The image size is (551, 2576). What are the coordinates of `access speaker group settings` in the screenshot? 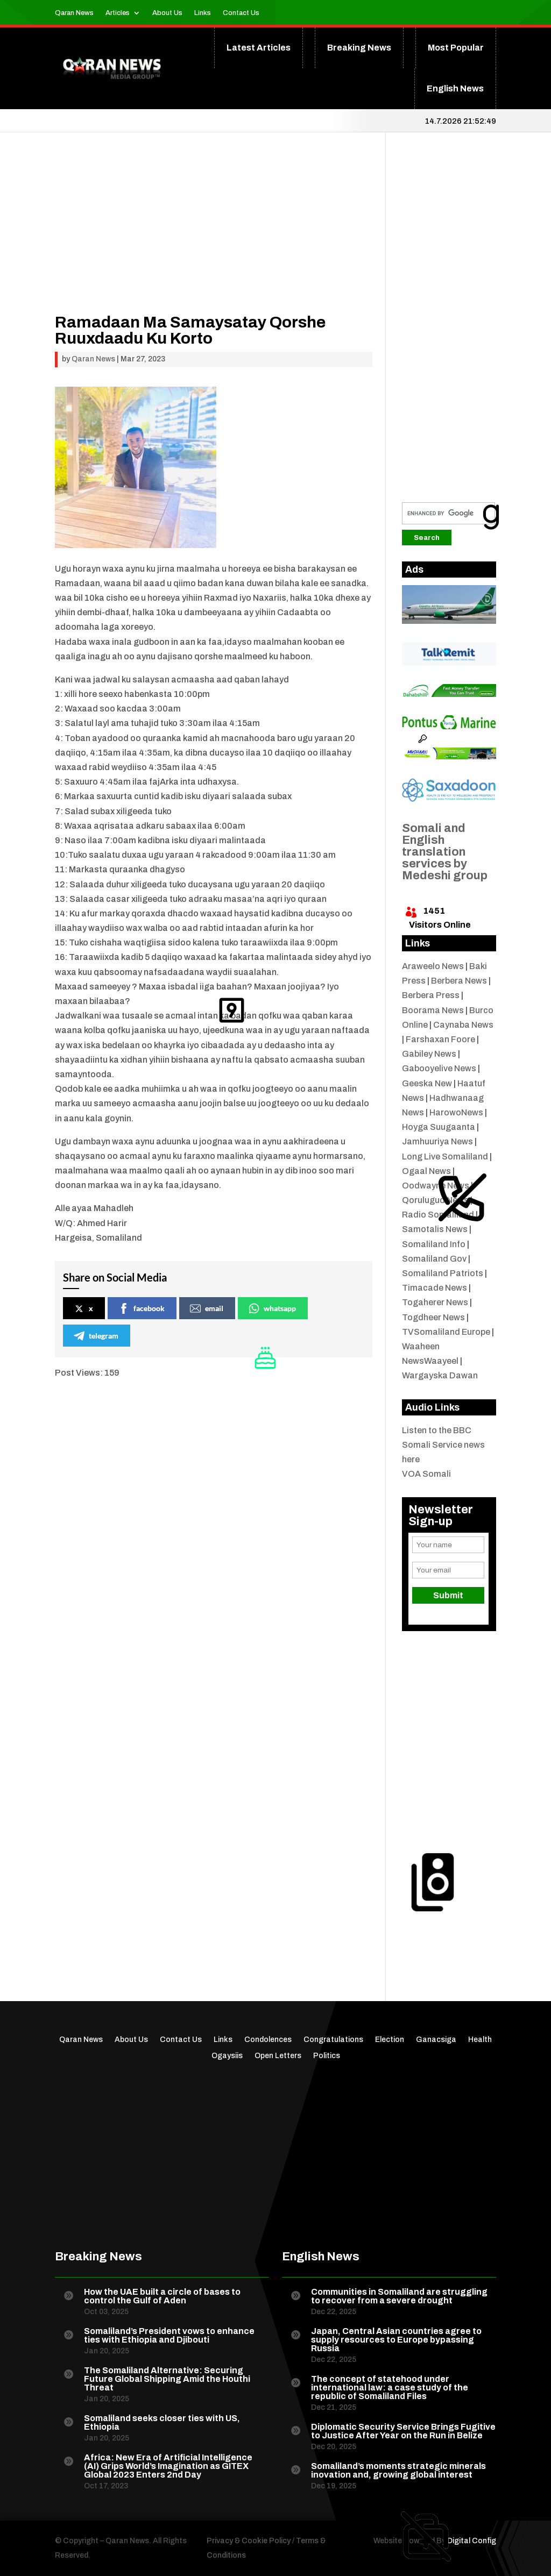 It's located at (433, 1882).